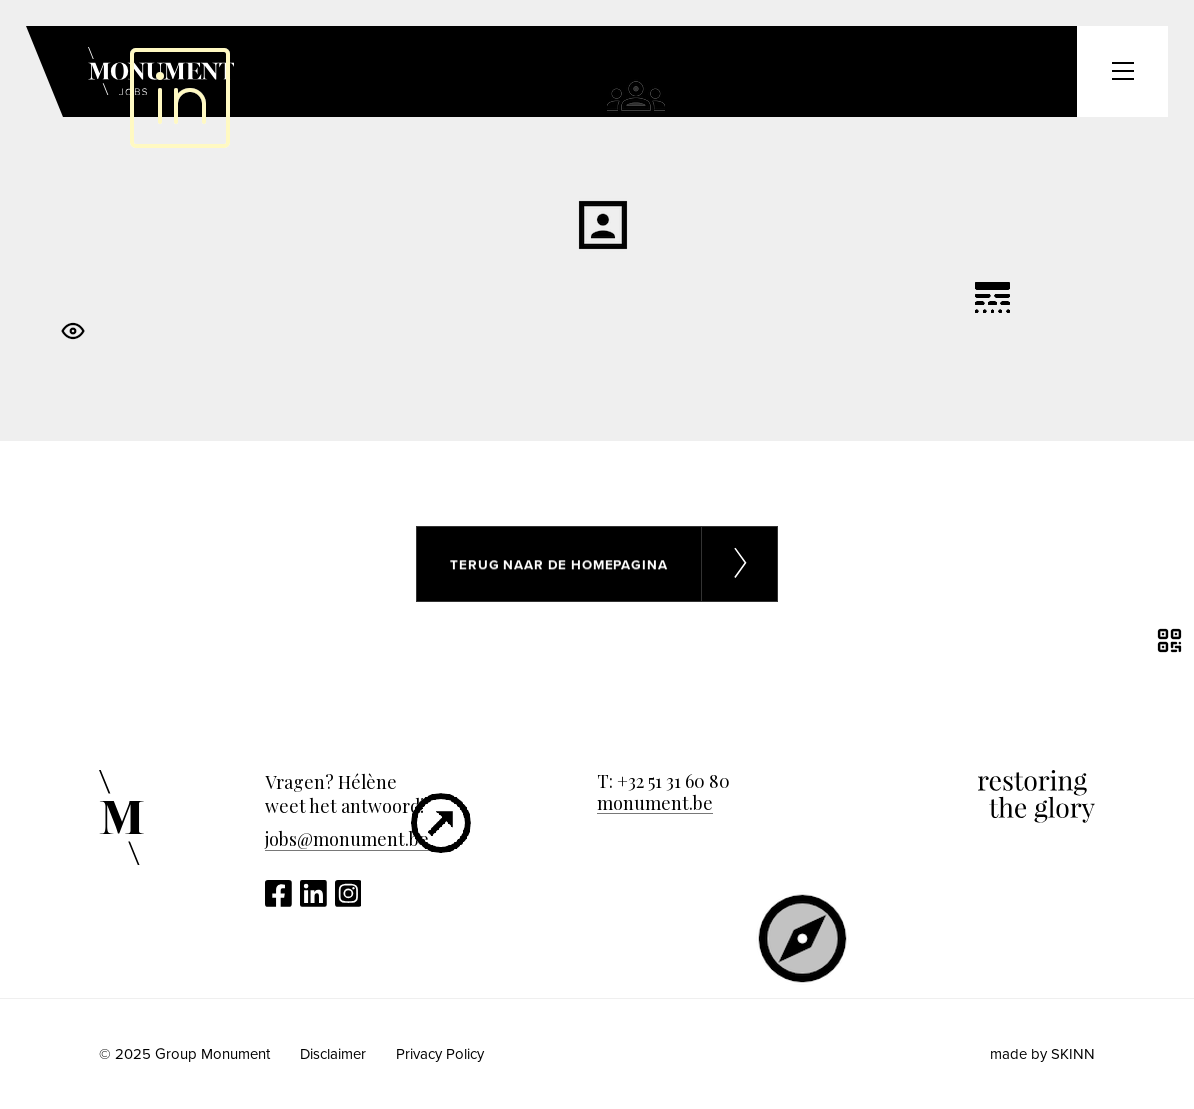  I want to click on view or preview content, so click(73, 331).